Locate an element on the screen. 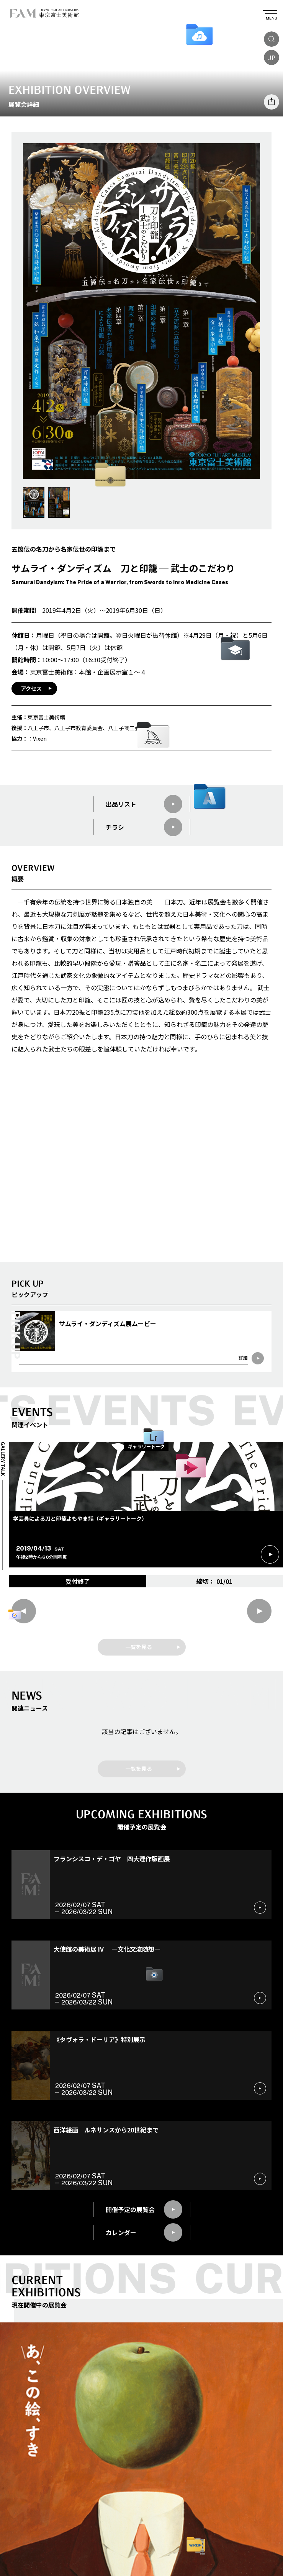 This screenshot has height=2576, width=283. open ticktick tasks folder is located at coordinates (14, 1615).